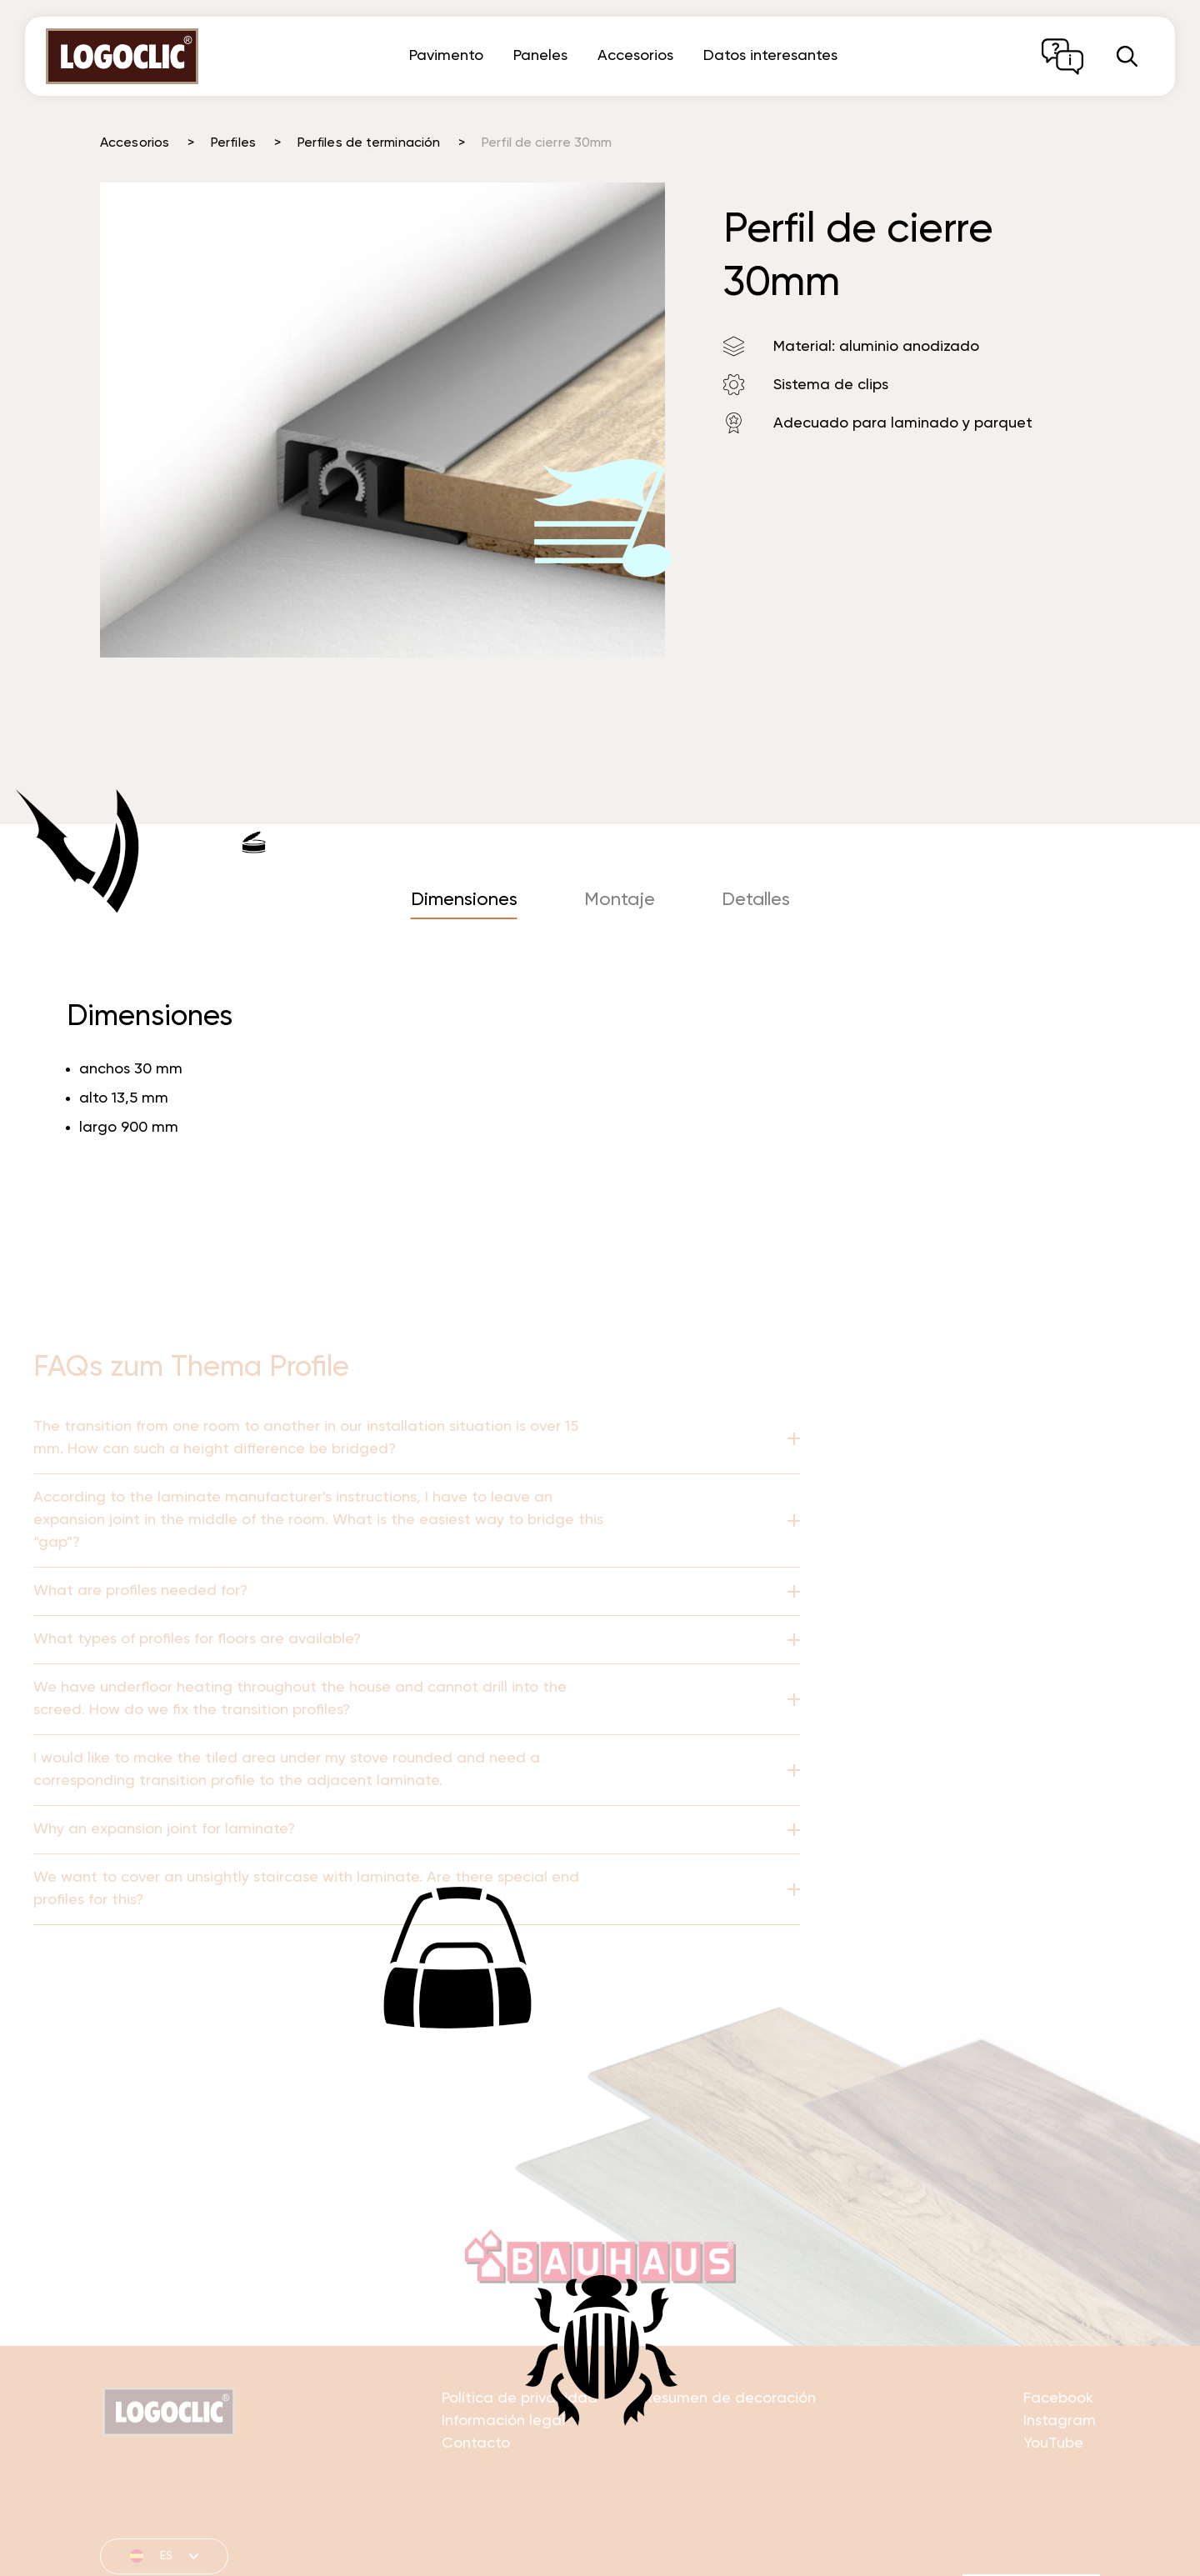 Image resolution: width=1200 pixels, height=2576 pixels. I want to click on opened canned food item, so click(253, 842).